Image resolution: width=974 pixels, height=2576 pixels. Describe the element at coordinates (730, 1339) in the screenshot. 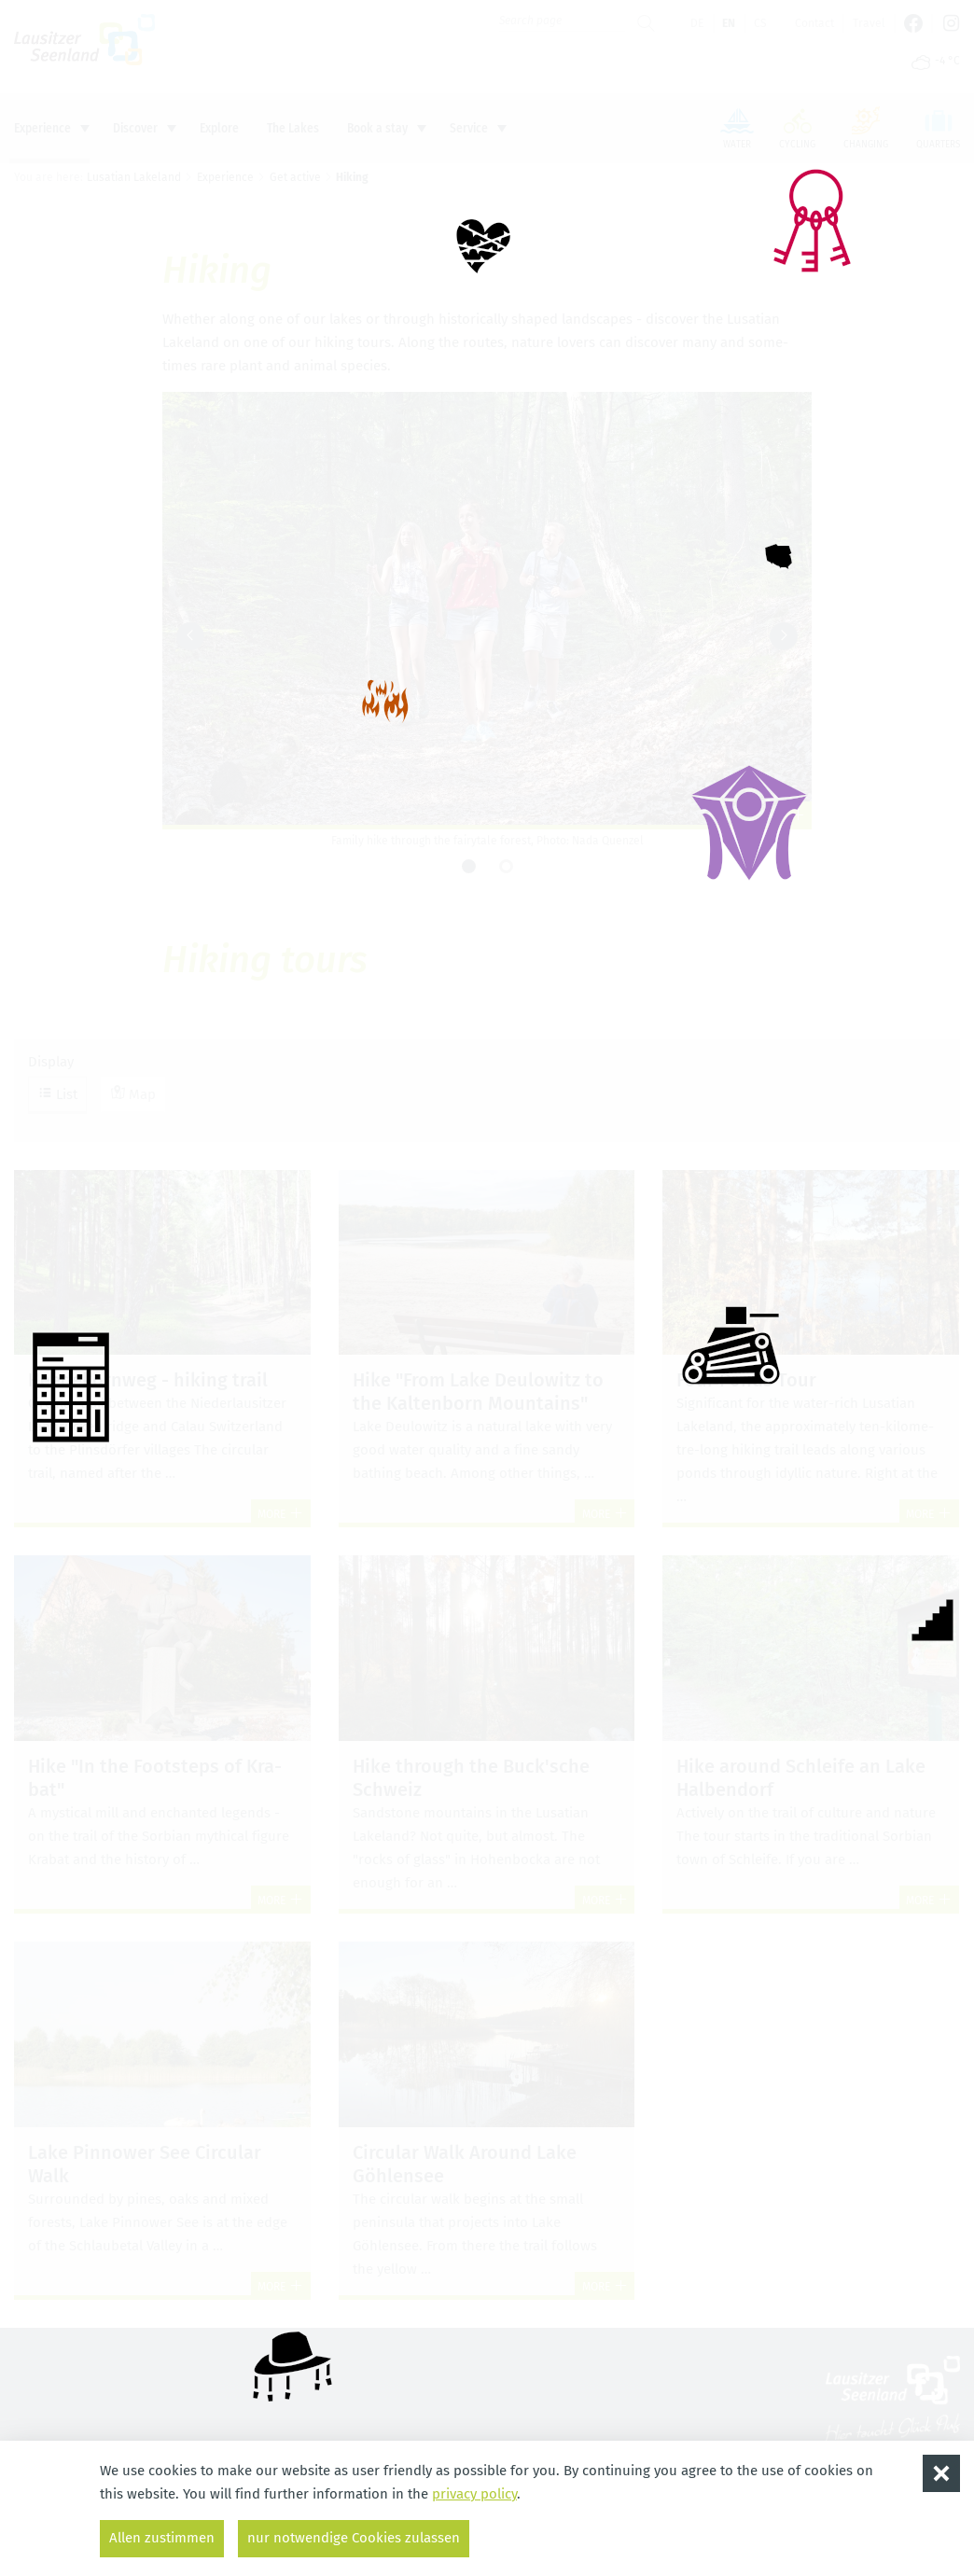

I see `select a tank unit in a strategy game` at that location.